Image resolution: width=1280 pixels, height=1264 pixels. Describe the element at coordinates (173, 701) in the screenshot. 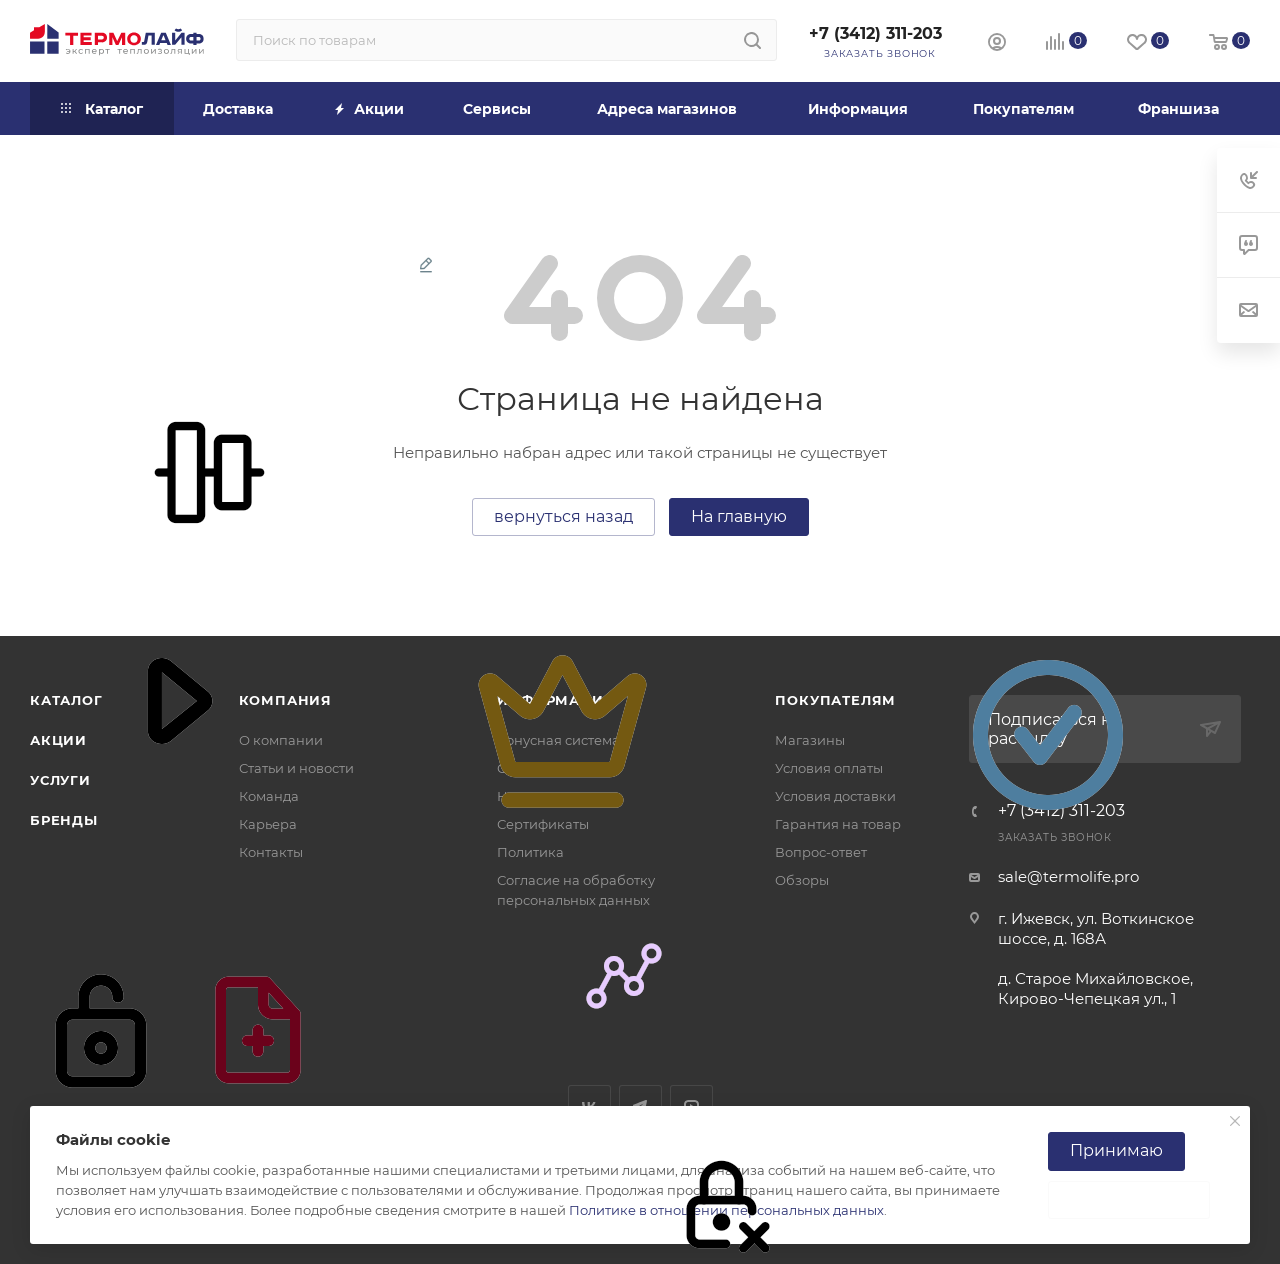

I see `navigate to the next screen or step` at that location.